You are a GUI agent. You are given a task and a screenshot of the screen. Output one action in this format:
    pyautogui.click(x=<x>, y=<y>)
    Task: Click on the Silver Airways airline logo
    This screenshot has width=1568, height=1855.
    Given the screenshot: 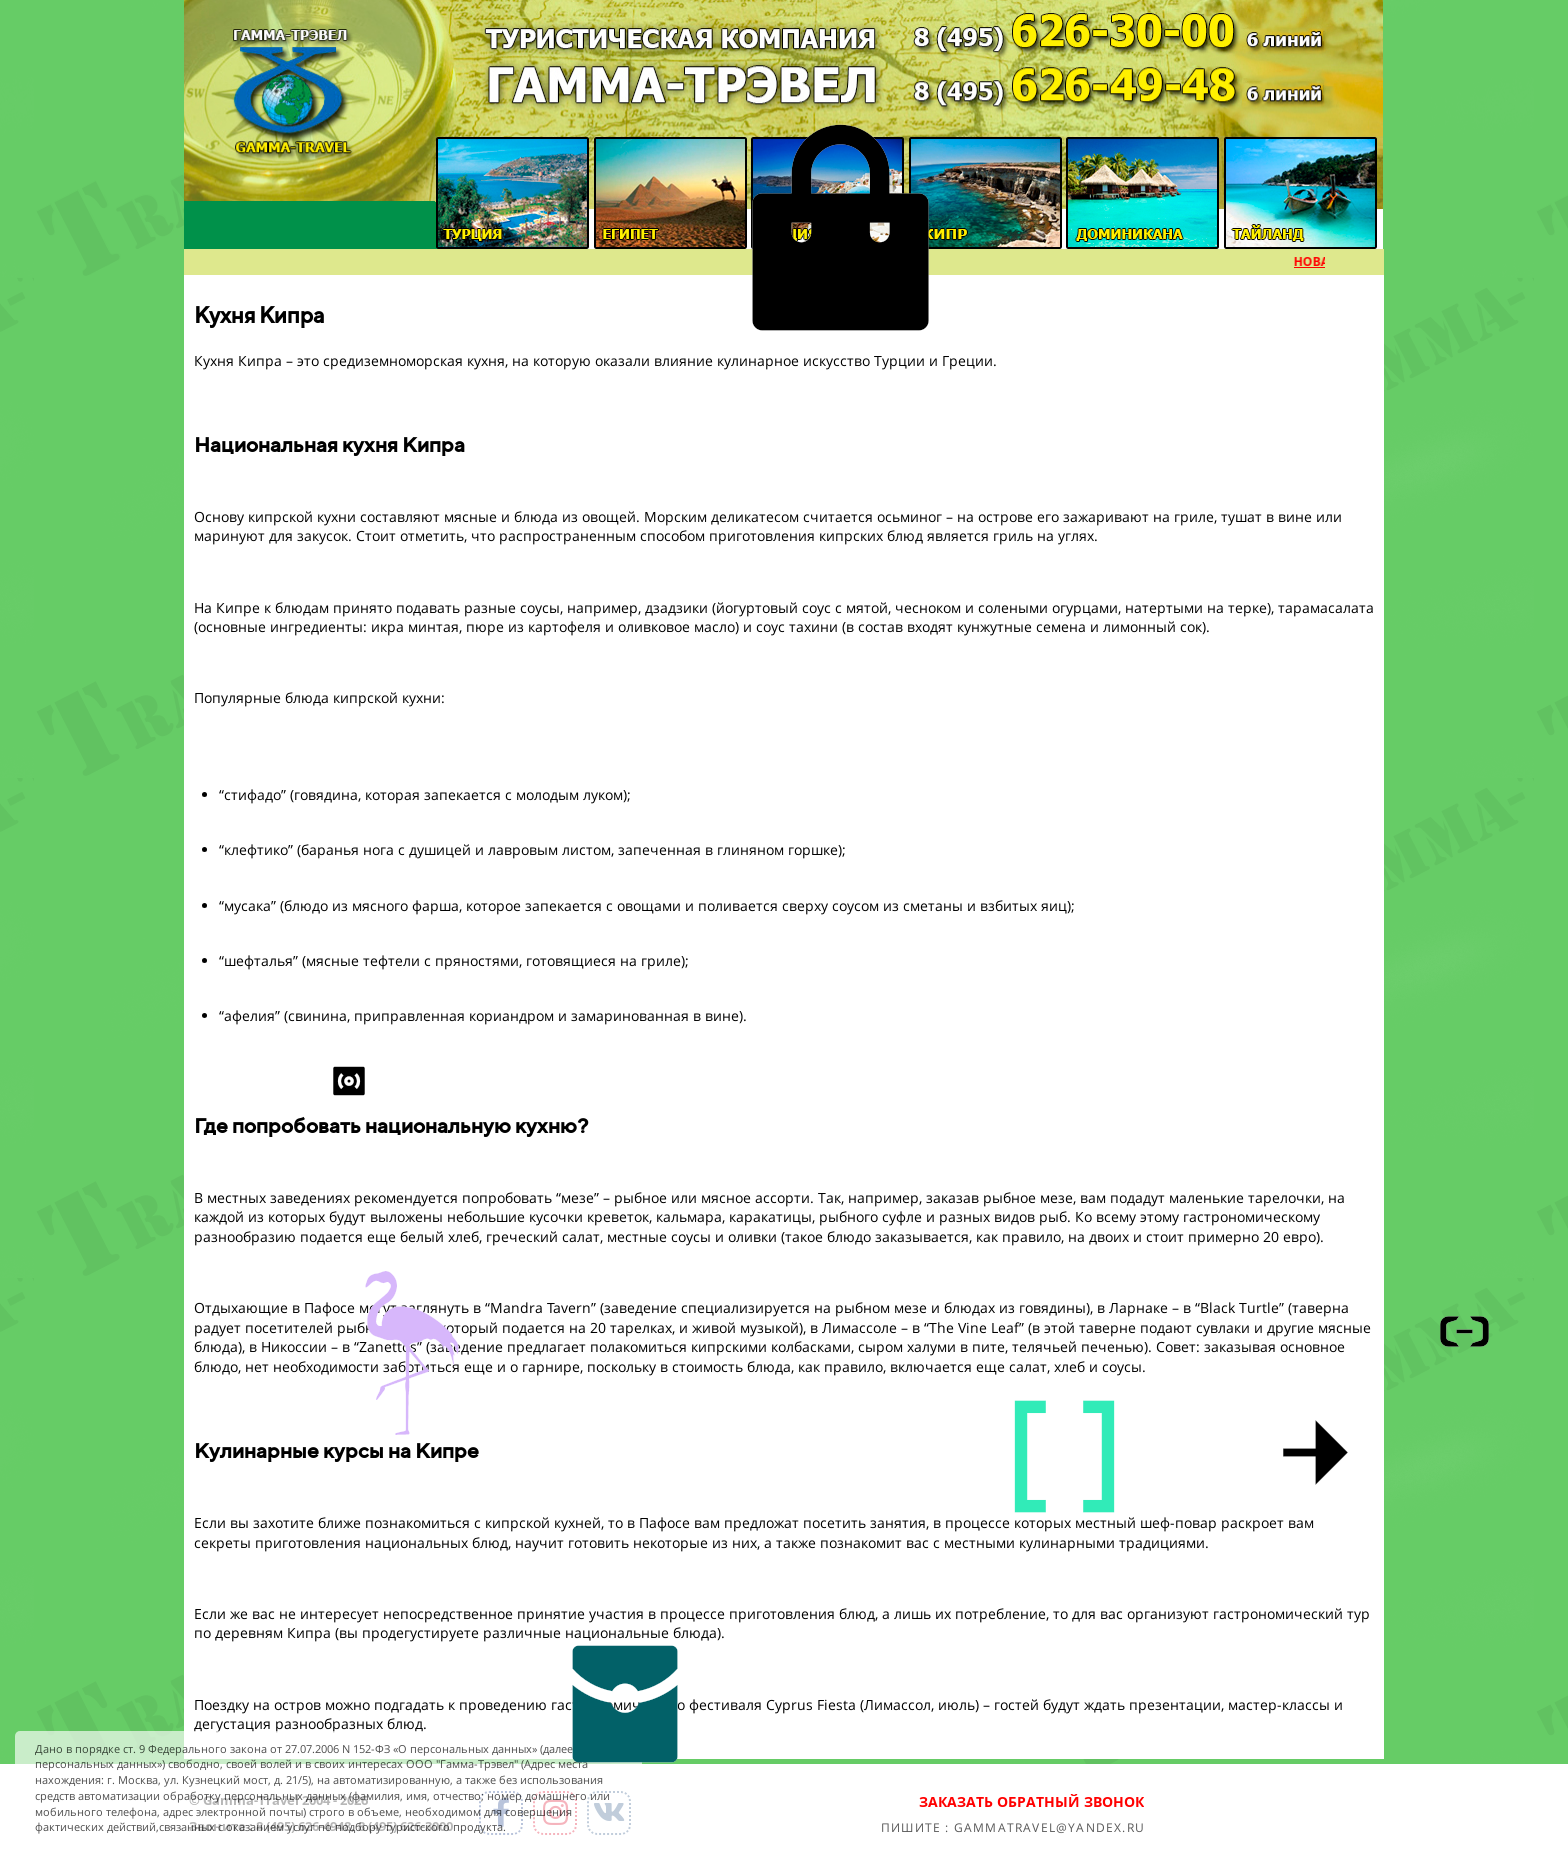 What is the action you would take?
    pyautogui.click(x=412, y=1353)
    